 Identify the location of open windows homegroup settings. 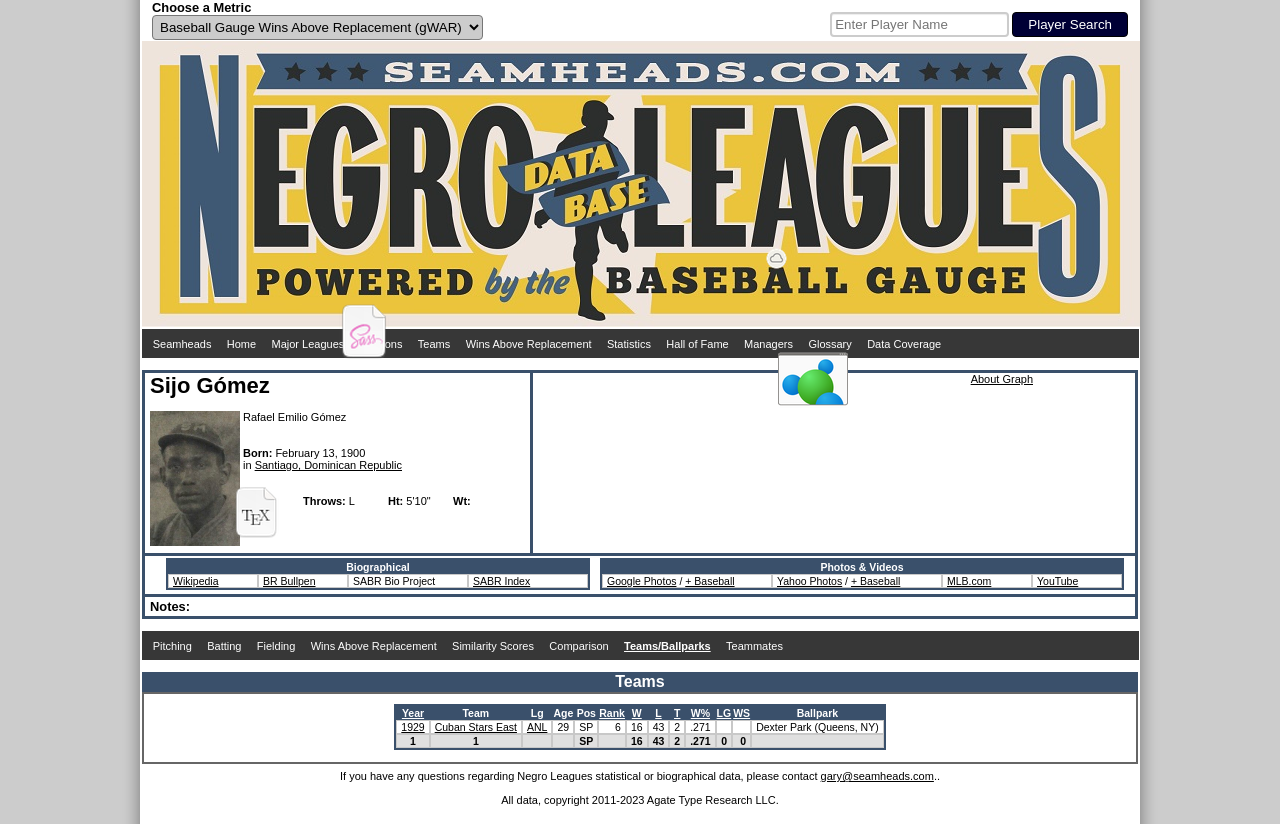
(813, 379).